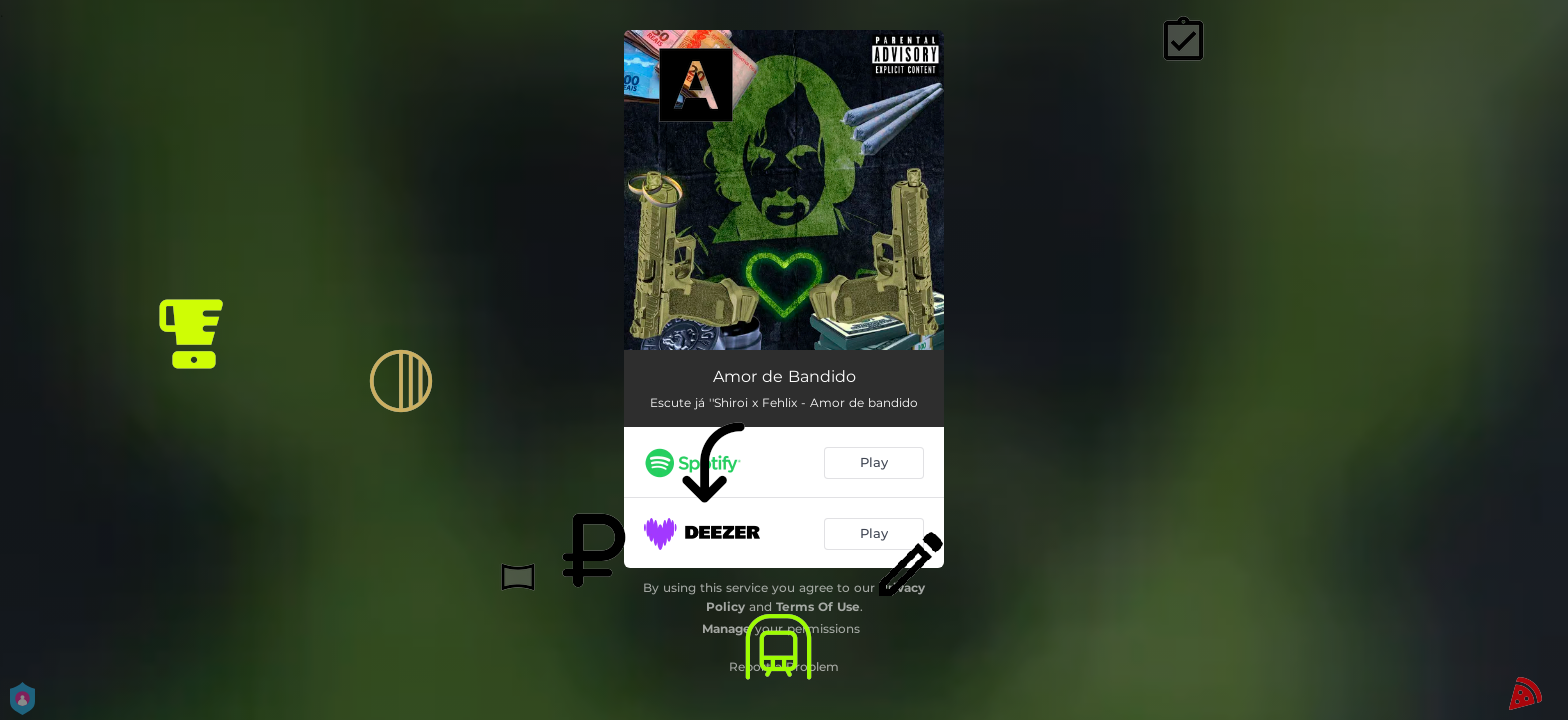 The image size is (1568, 720). Describe the element at coordinates (194, 334) in the screenshot. I see `access blender 3D software` at that location.